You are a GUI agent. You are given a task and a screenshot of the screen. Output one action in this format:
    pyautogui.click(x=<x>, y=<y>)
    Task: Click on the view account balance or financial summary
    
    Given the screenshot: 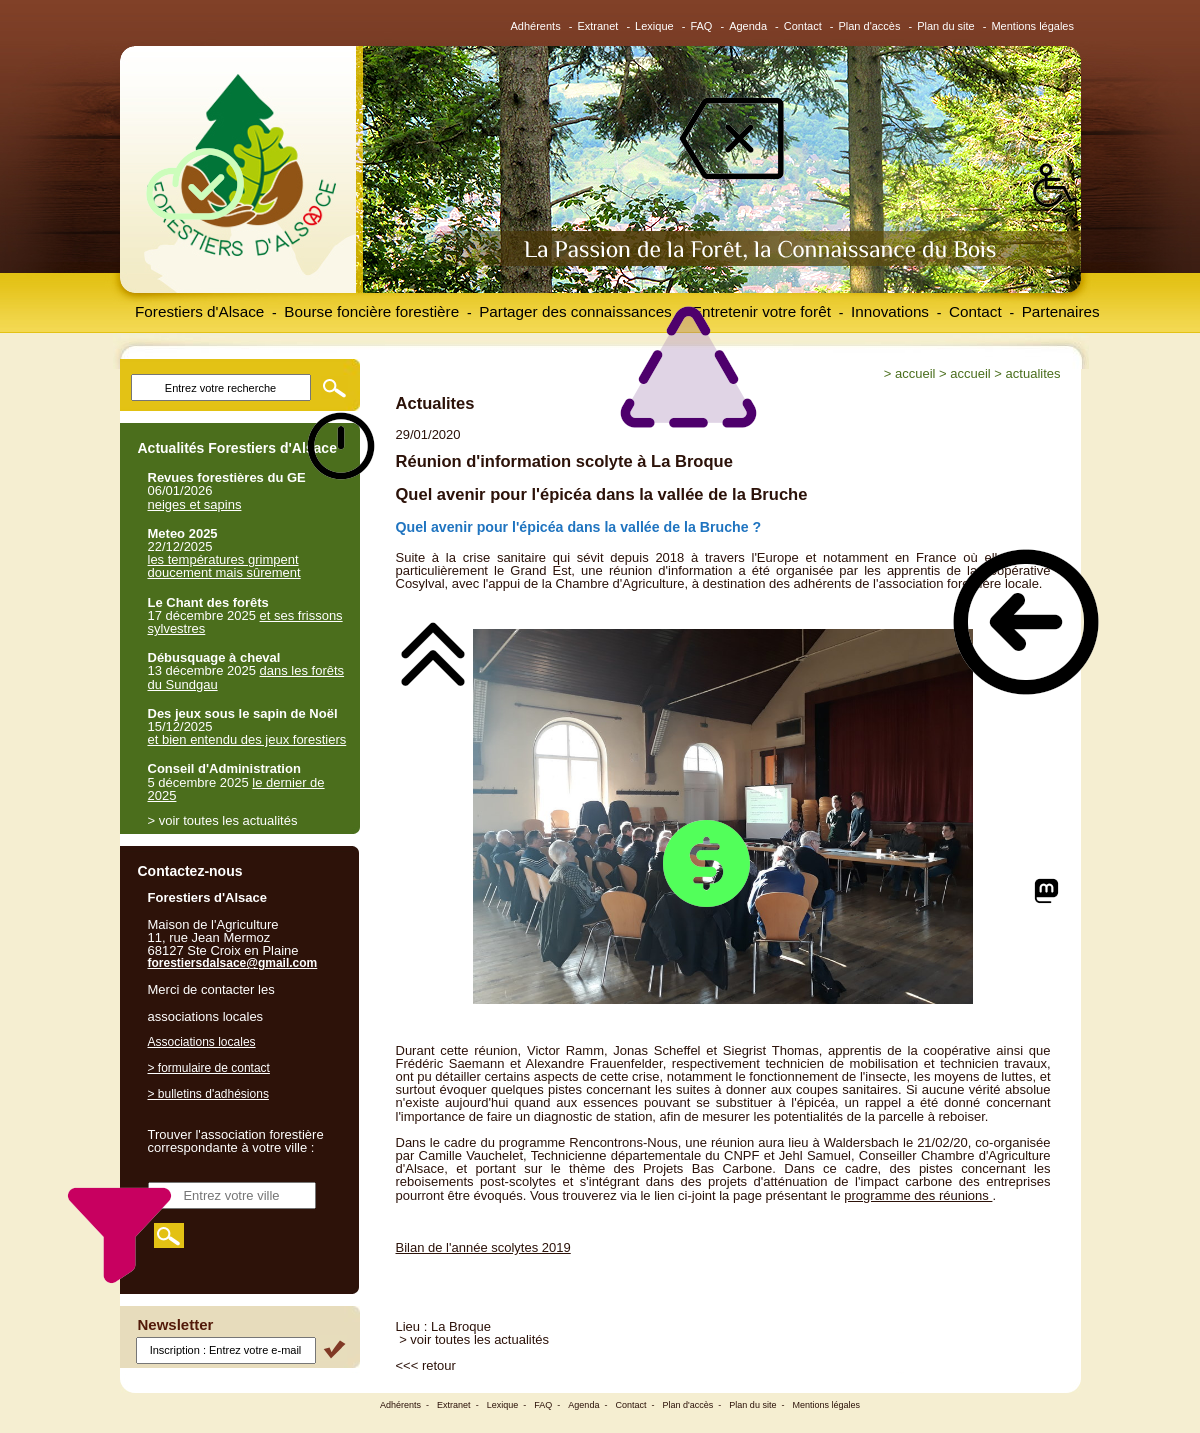 What is the action you would take?
    pyautogui.click(x=706, y=863)
    